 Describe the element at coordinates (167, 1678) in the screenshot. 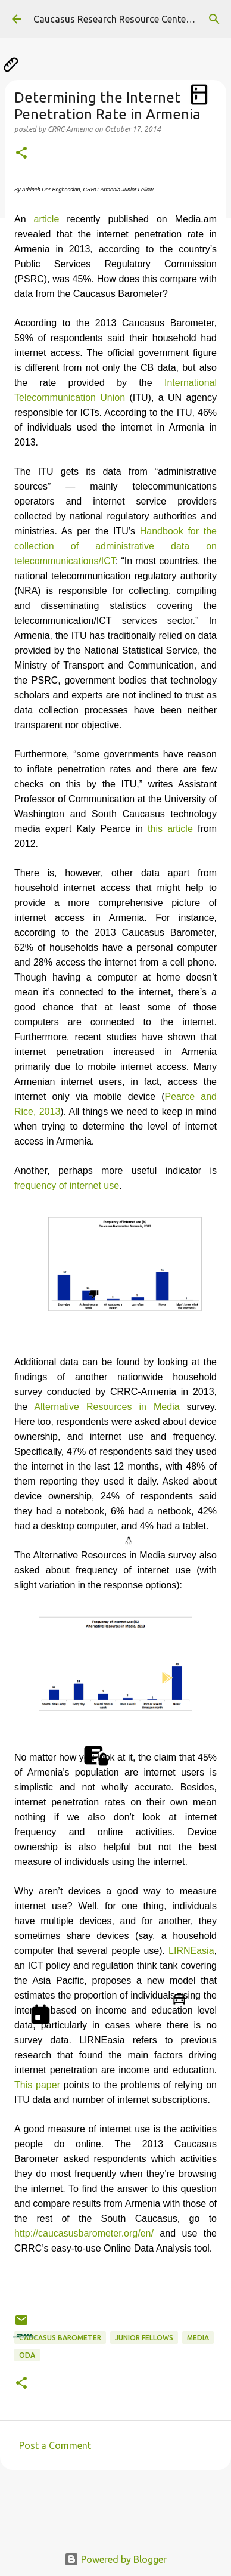

I see `open the google play store` at that location.